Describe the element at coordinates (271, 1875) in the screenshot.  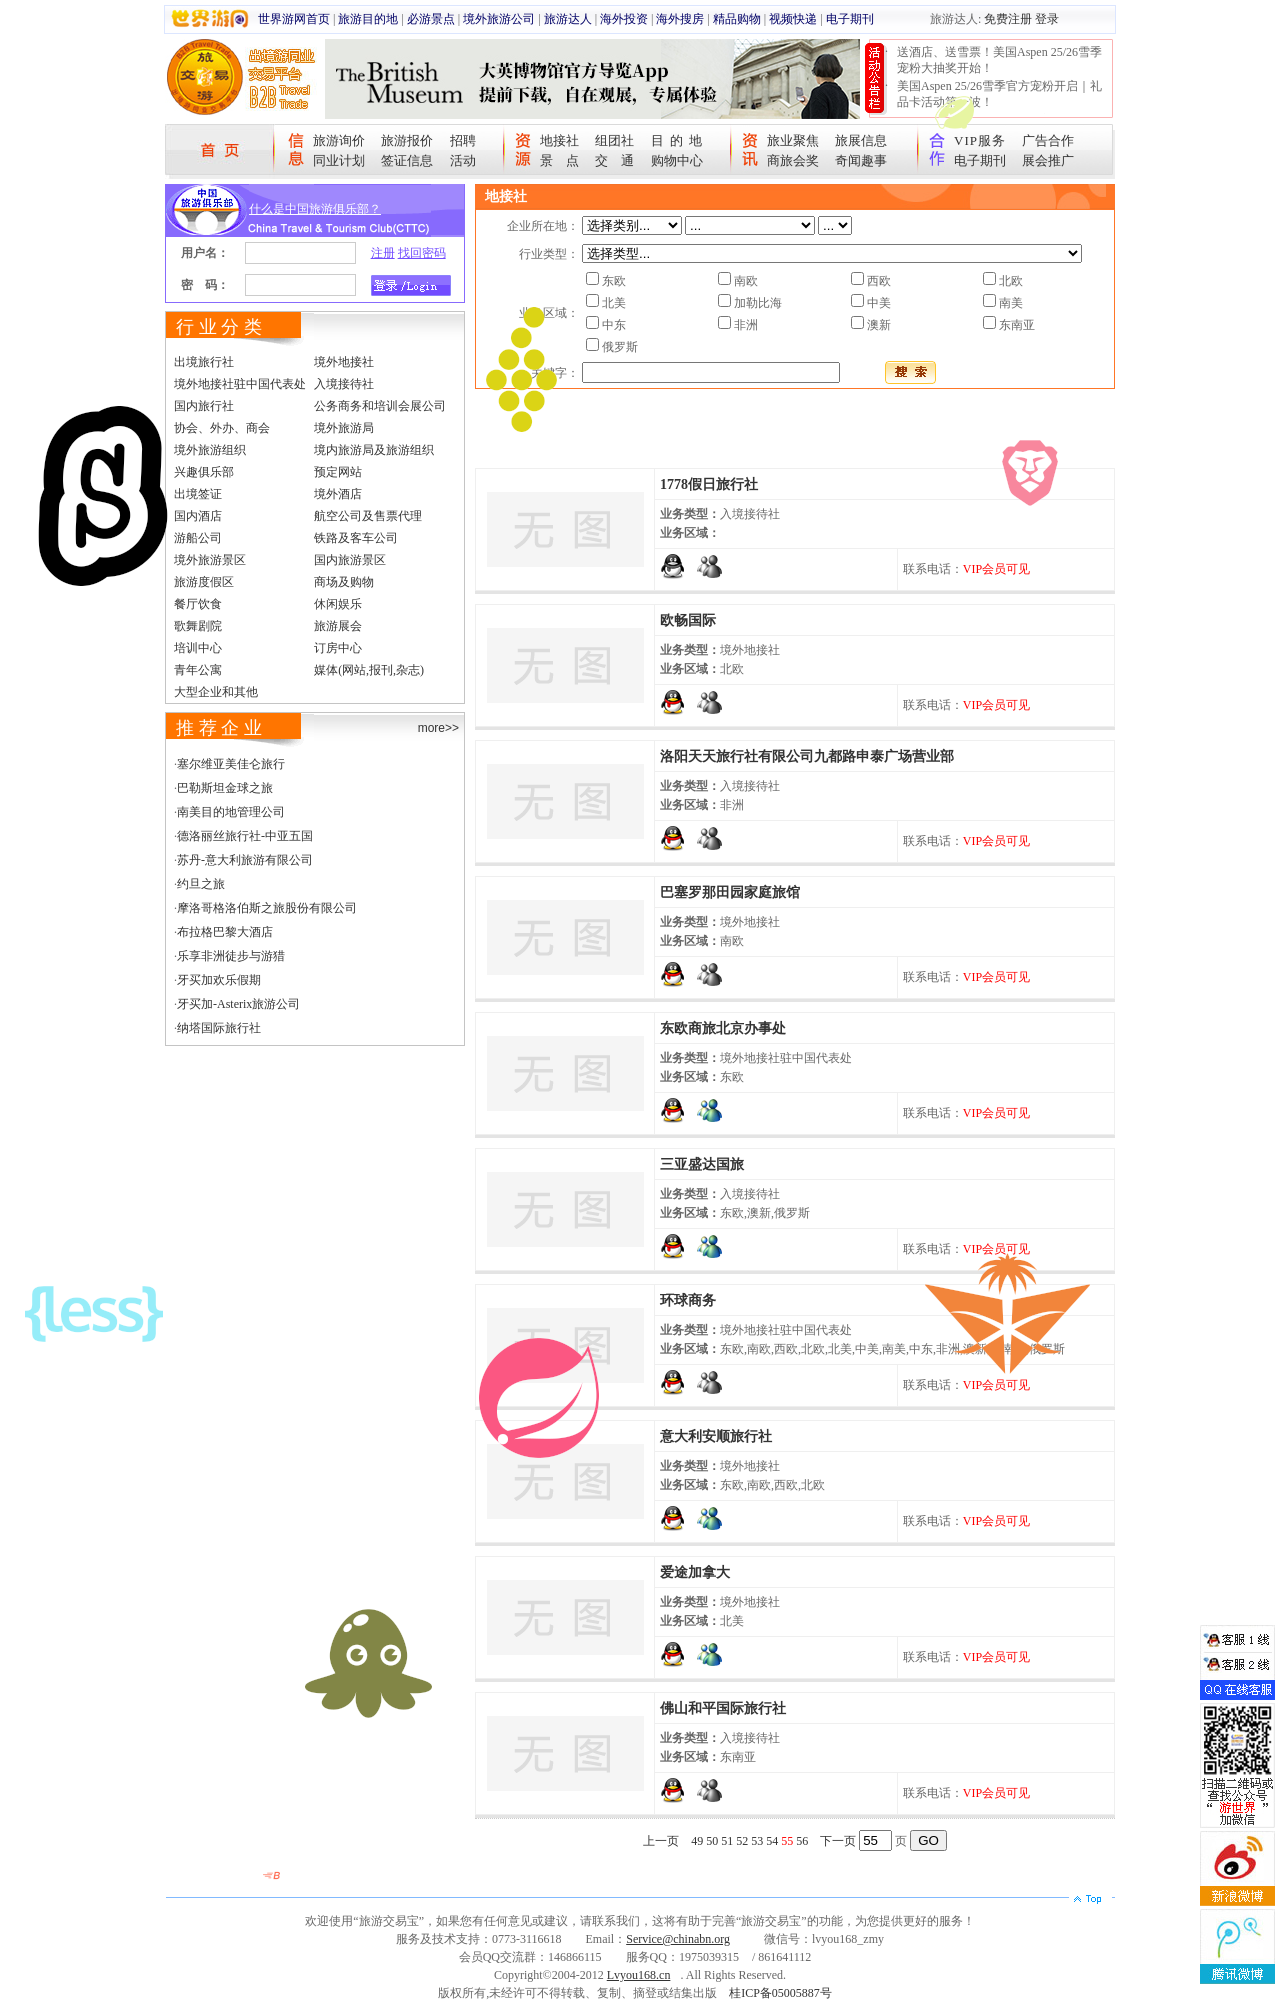
I see `BlazeMeter logo - performance testing platform` at that location.